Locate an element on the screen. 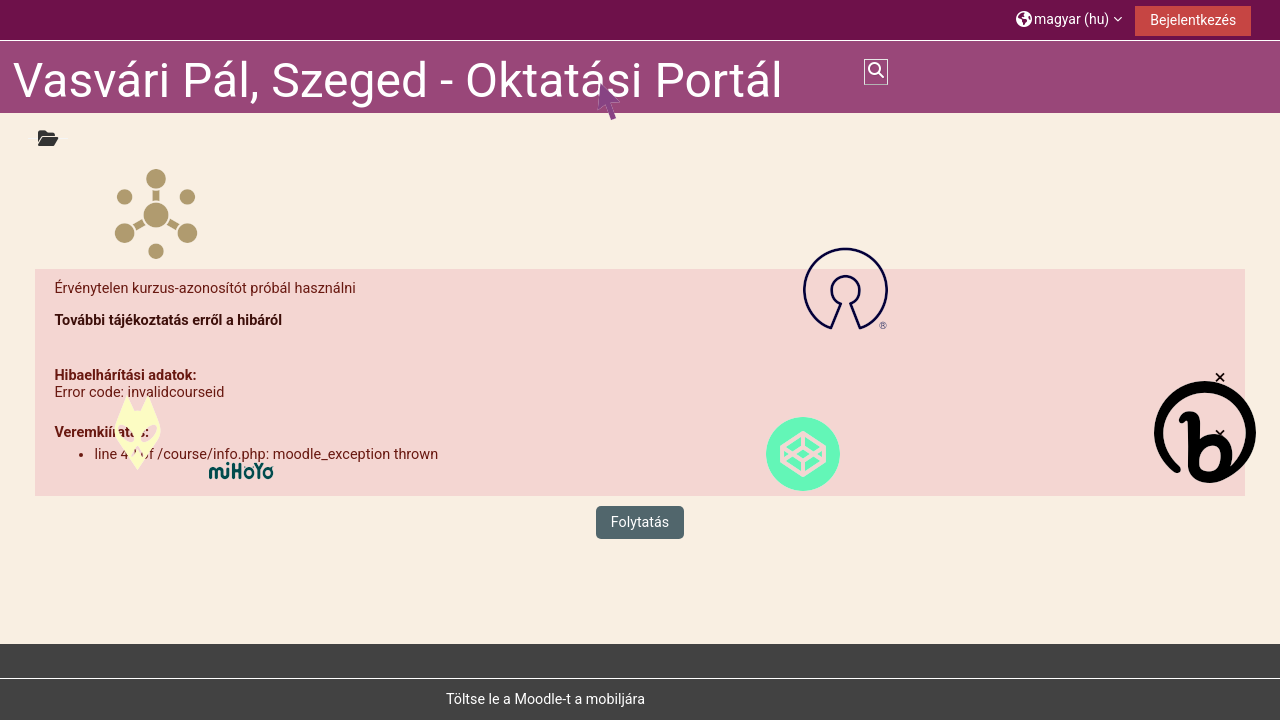 The height and width of the screenshot is (720, 1280). open bitly link shortening service is located at coordinates (1205, 432).